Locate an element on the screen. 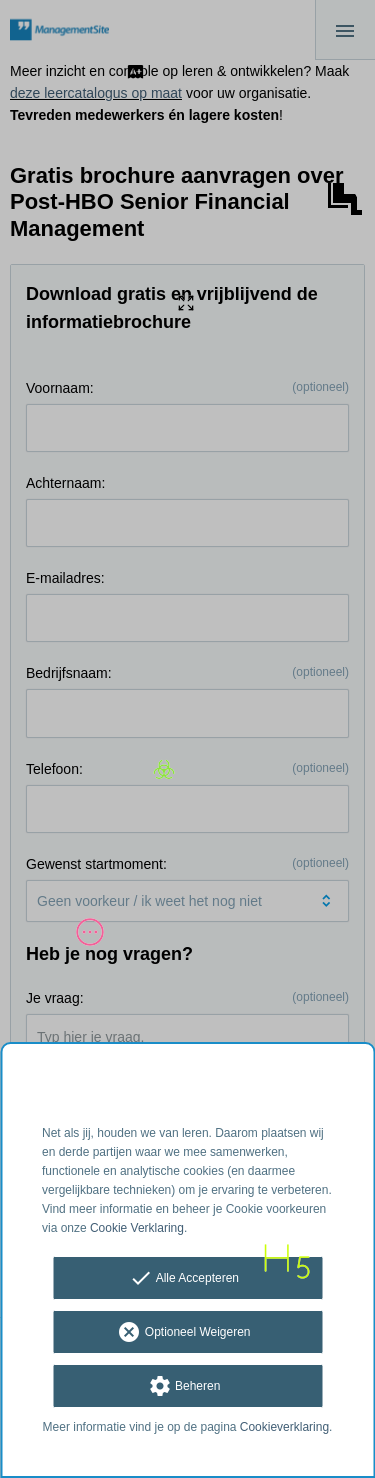 This screenshot has width=375, height=1478. standard legroom seat selection is located at coordinates (344, 199).